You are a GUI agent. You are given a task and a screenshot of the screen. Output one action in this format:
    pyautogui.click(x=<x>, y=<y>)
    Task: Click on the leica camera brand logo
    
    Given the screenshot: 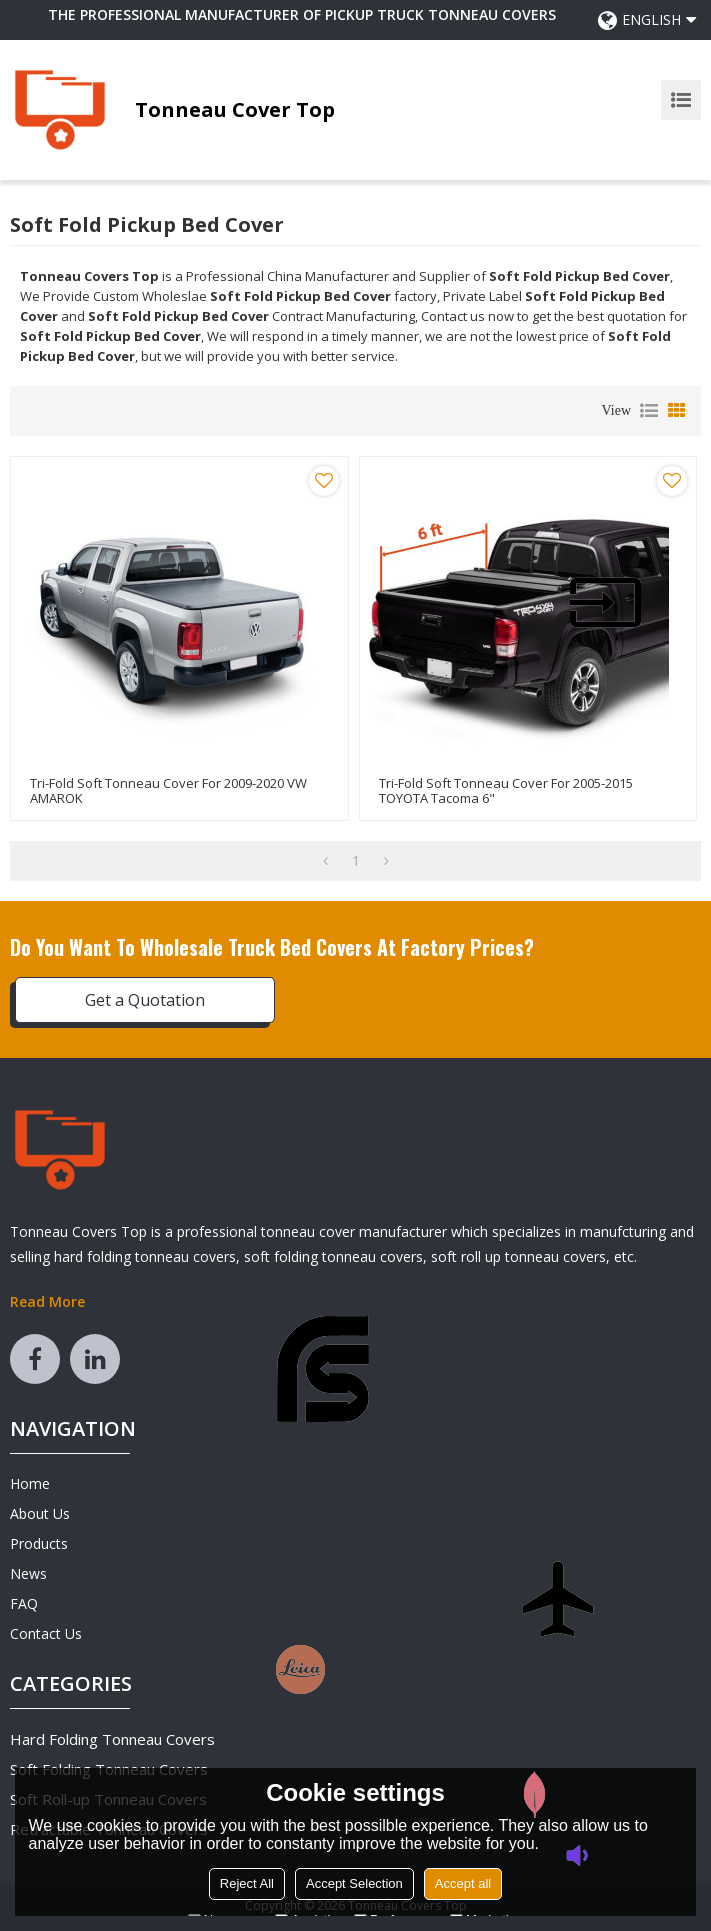 What is the action you would take?
    pyautogui.click(x=300, y=1669)
    